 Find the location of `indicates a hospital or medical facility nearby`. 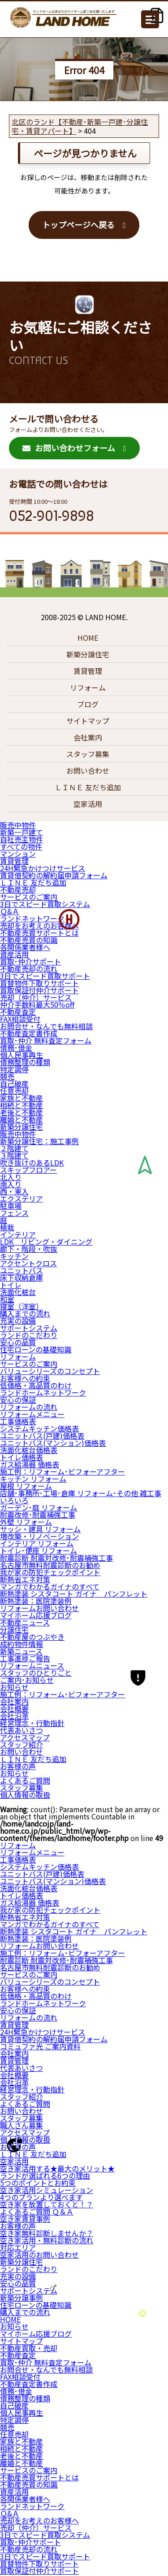

indicates a hospital or medical facility nearby is located at coordinates (69, 919).